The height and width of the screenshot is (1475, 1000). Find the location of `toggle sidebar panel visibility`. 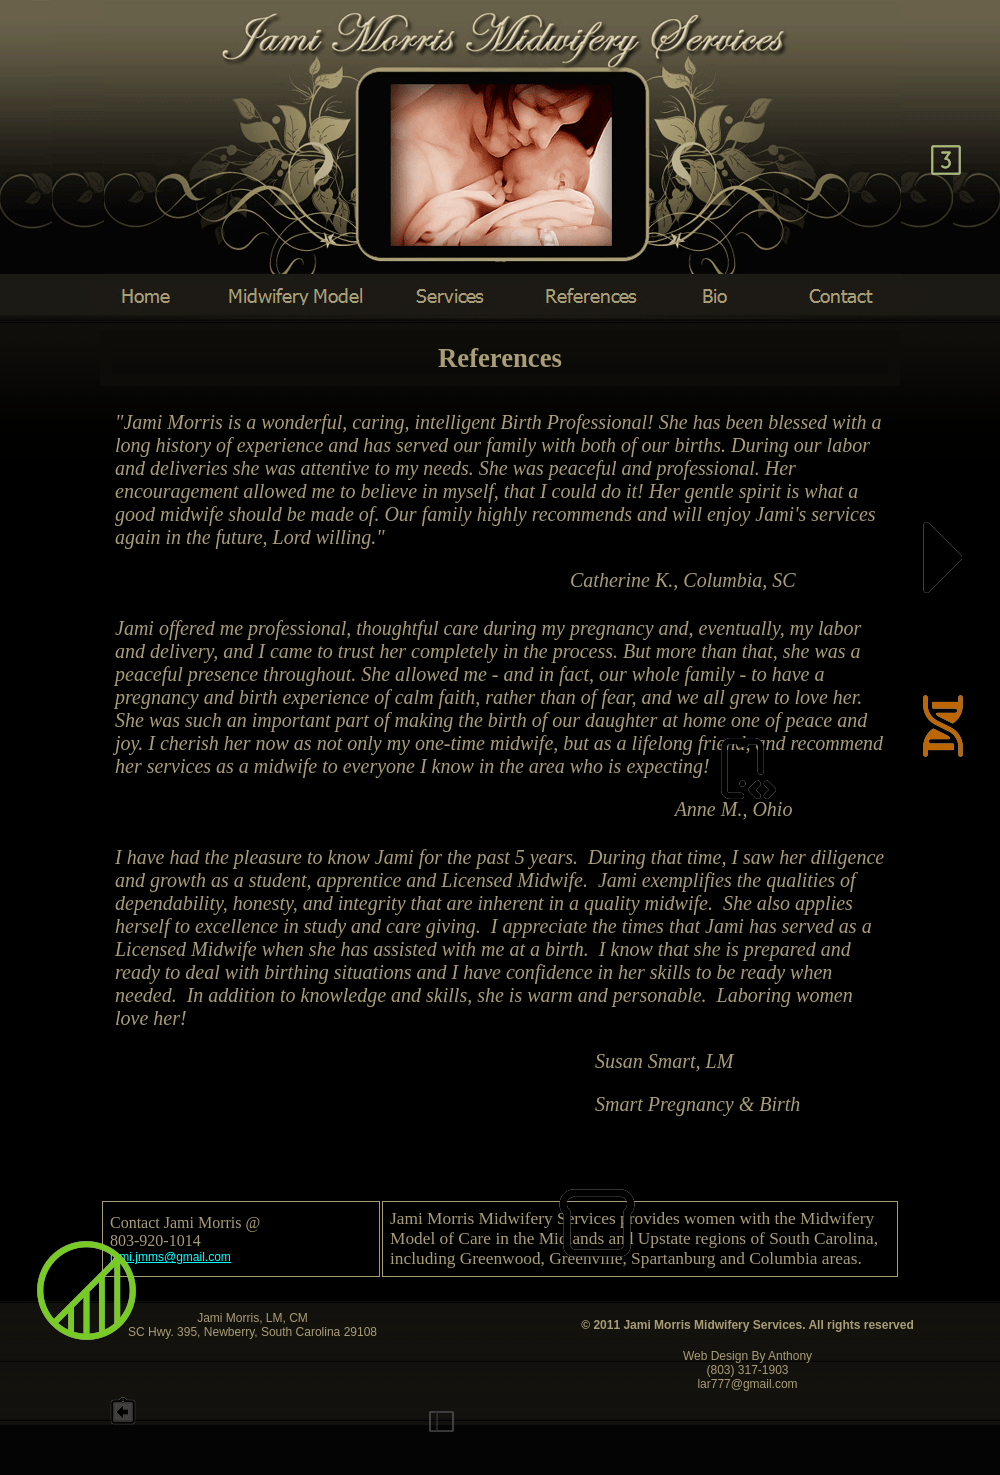

toggle sidebar panel visibility is located at coordinates (441, 1421).